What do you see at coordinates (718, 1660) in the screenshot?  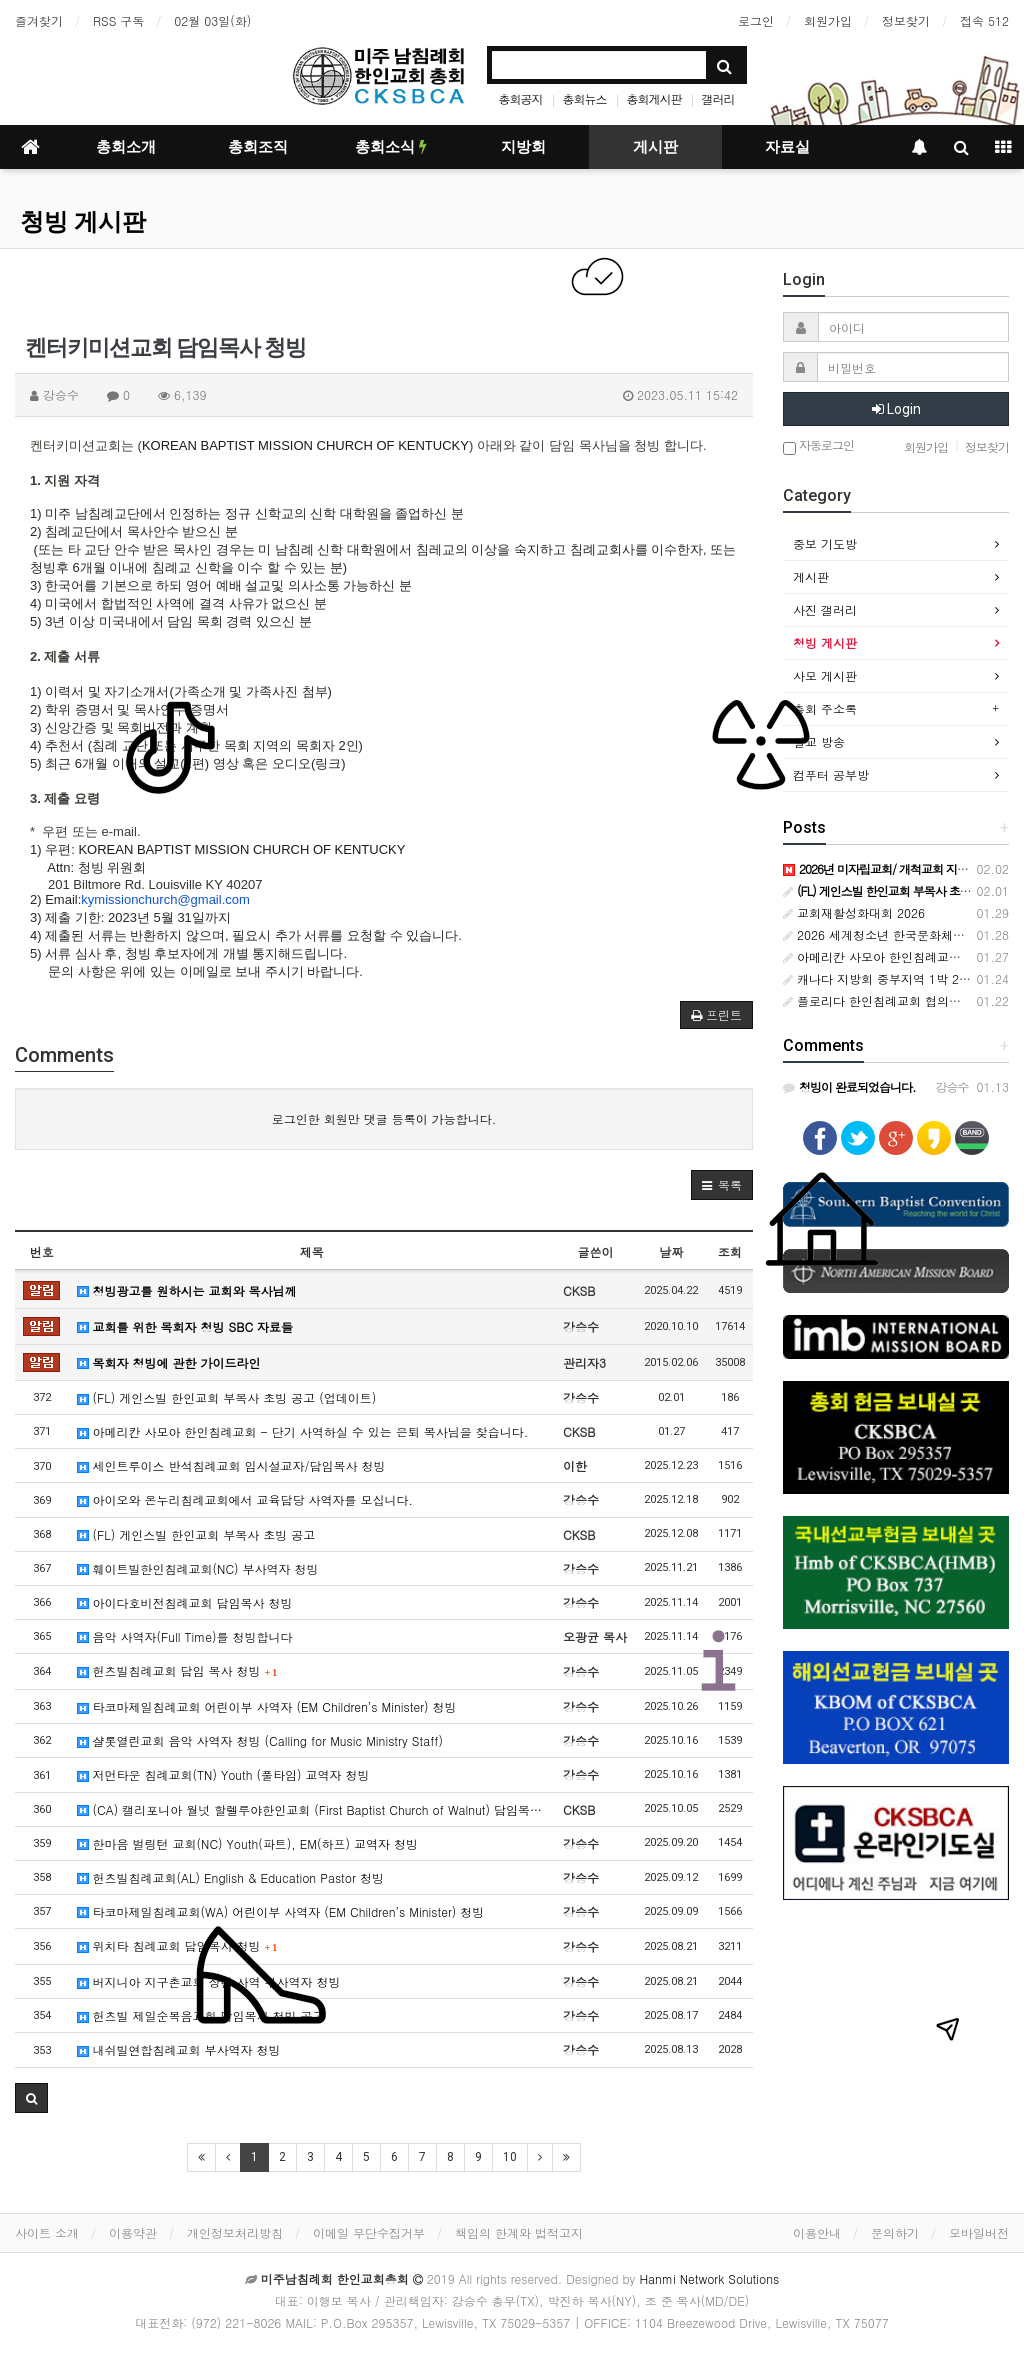 I see `view more information or details` at bounding box center [718, 1660].